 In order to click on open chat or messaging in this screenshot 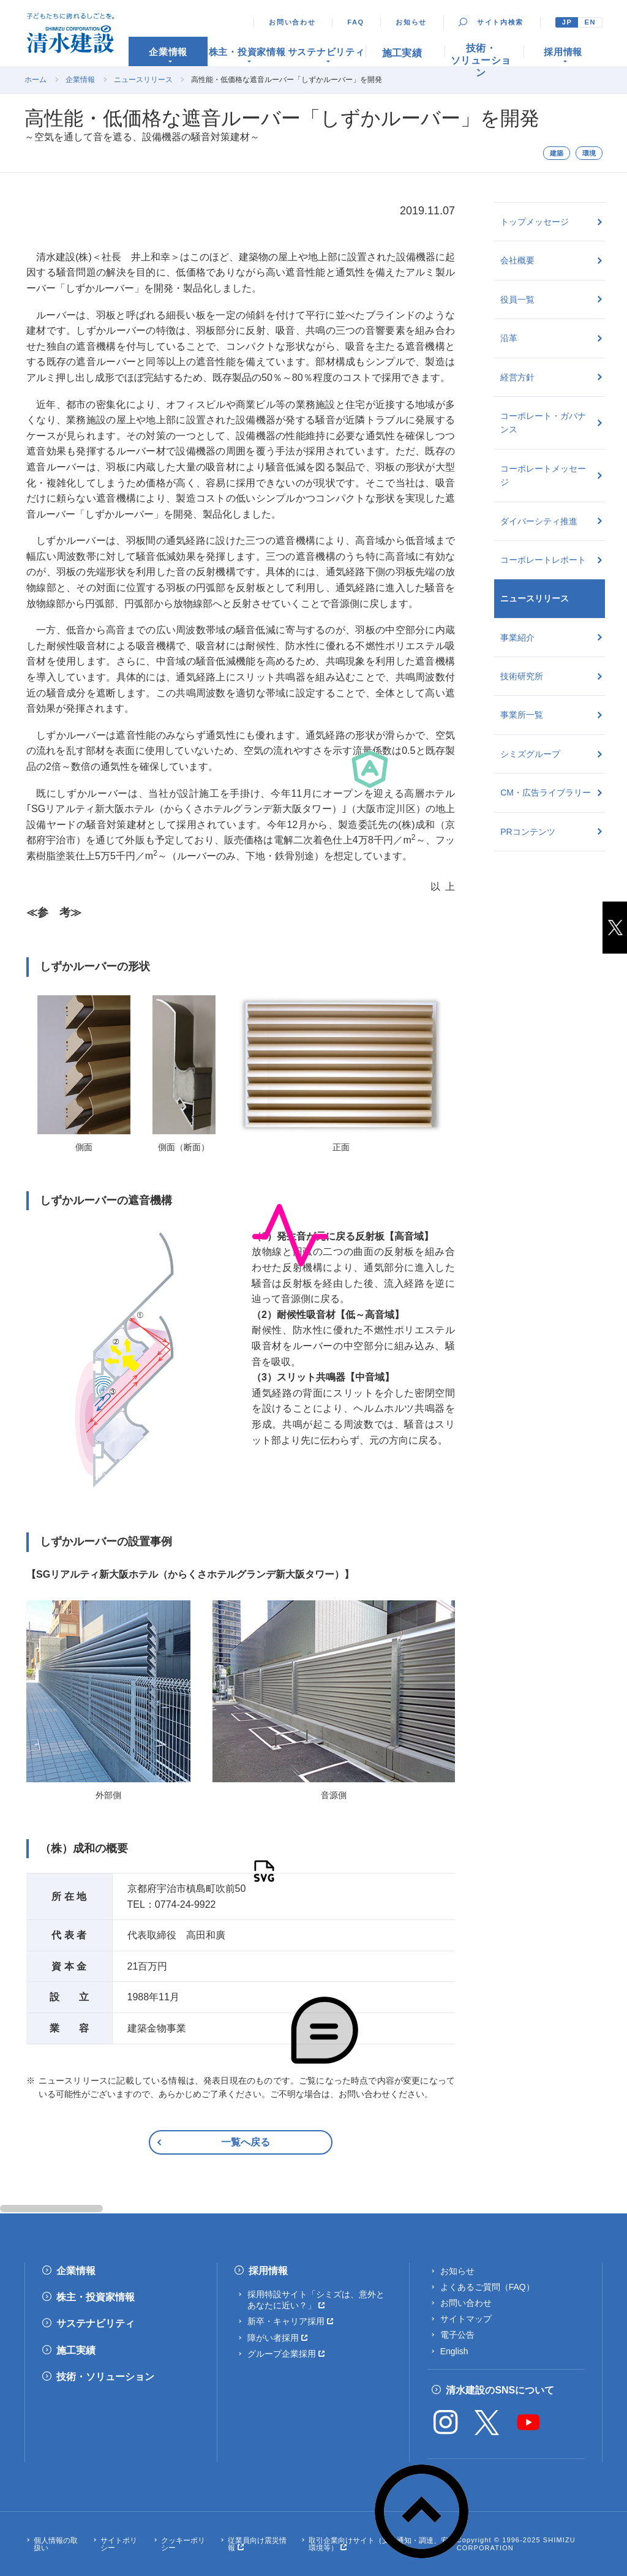, I will do `click(323, 2032)`.